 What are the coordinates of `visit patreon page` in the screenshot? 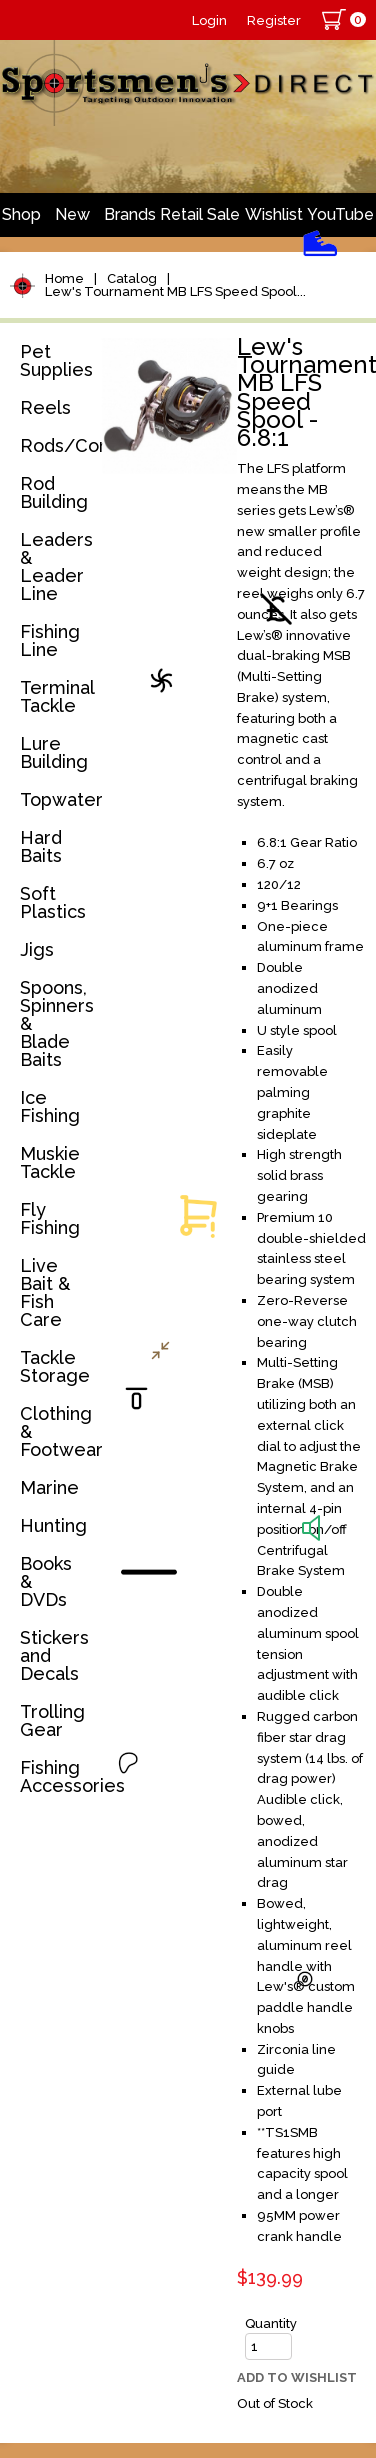 It's located at (127, 1762).